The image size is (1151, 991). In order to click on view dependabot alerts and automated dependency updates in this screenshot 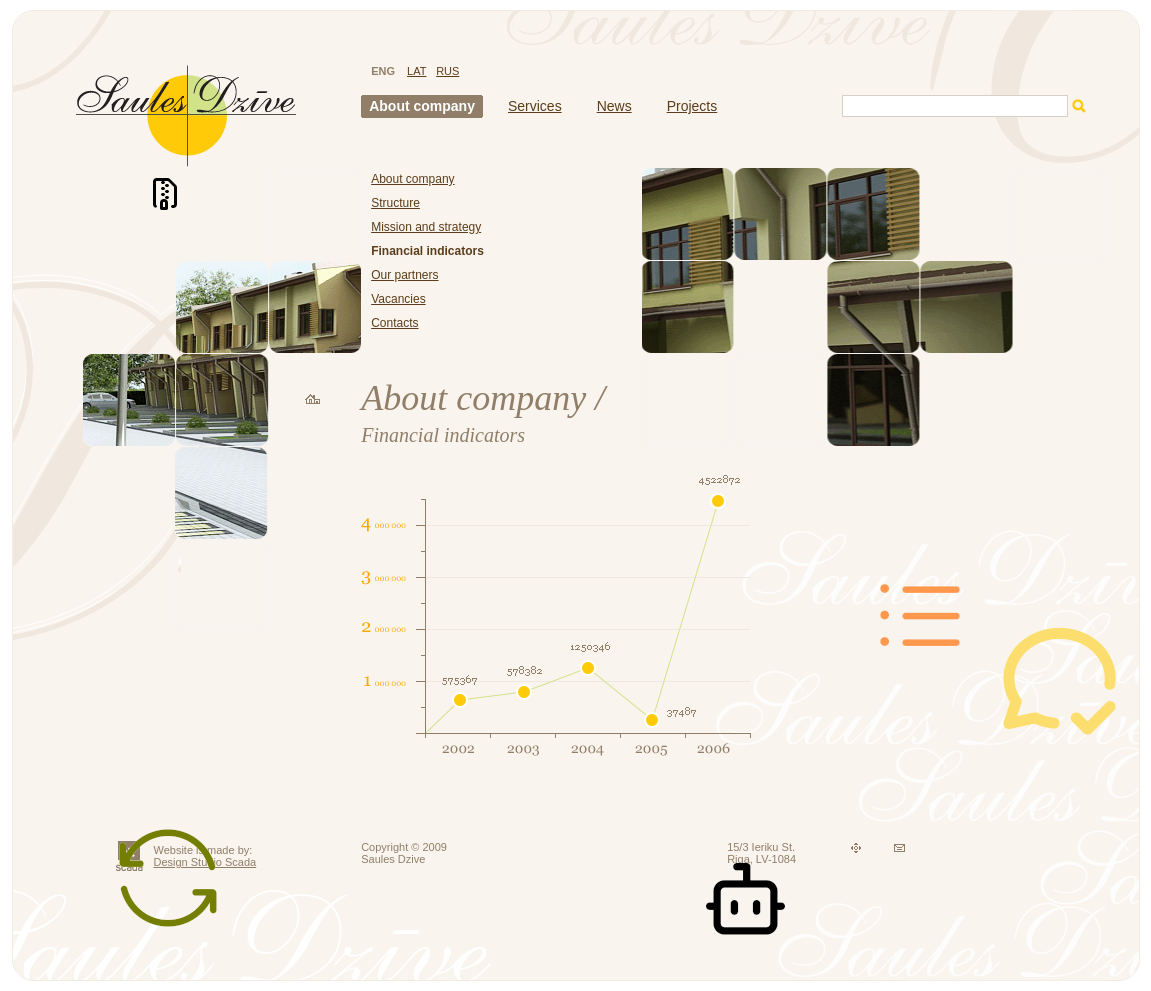, I will do `click(745, 902)`.